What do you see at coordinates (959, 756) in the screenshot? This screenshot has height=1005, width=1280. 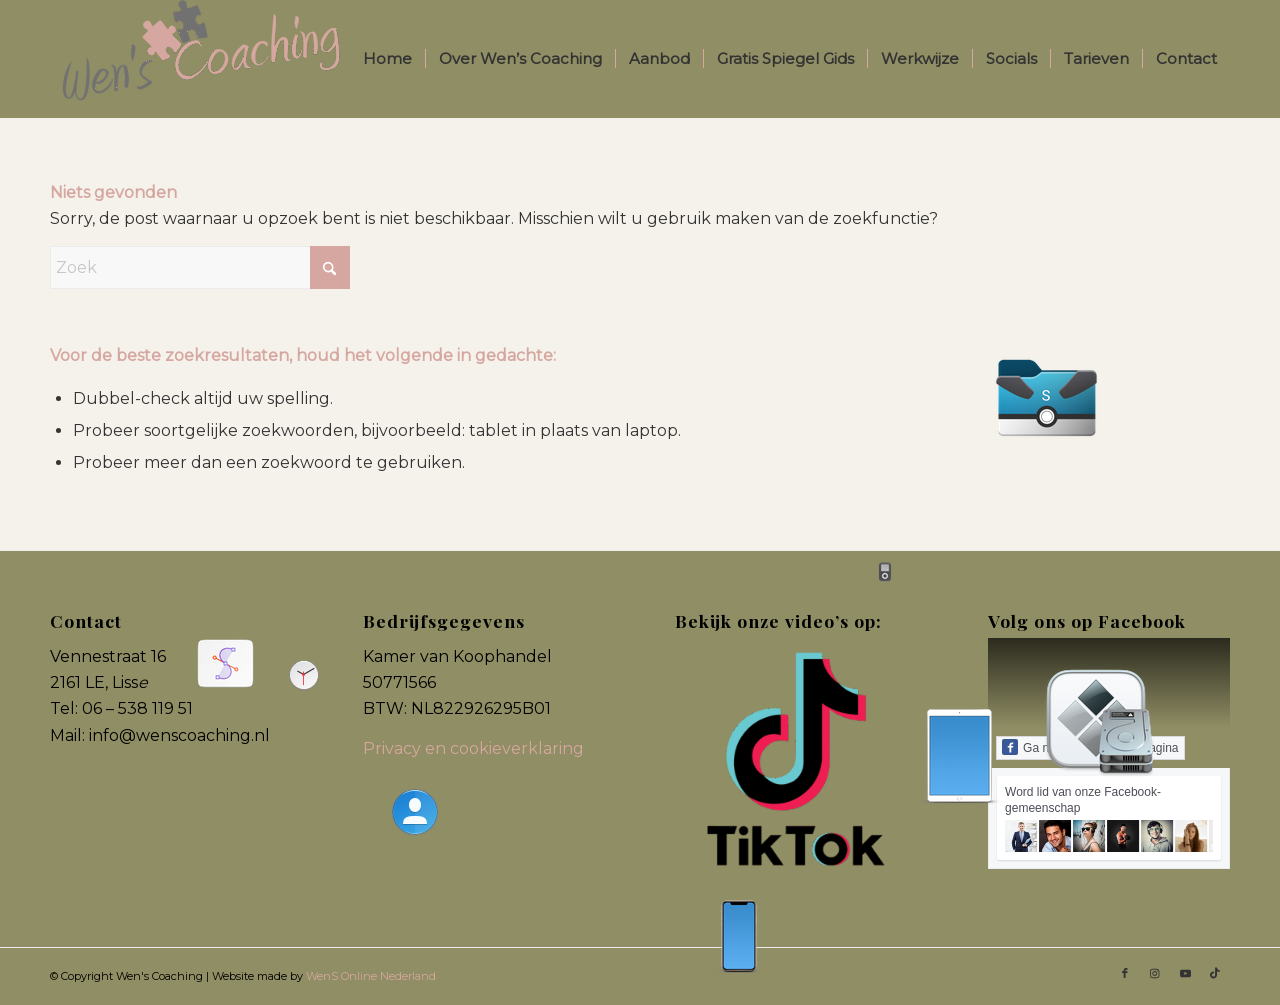 I see `view connected iPad Air device` at bounding box center [959, 756].